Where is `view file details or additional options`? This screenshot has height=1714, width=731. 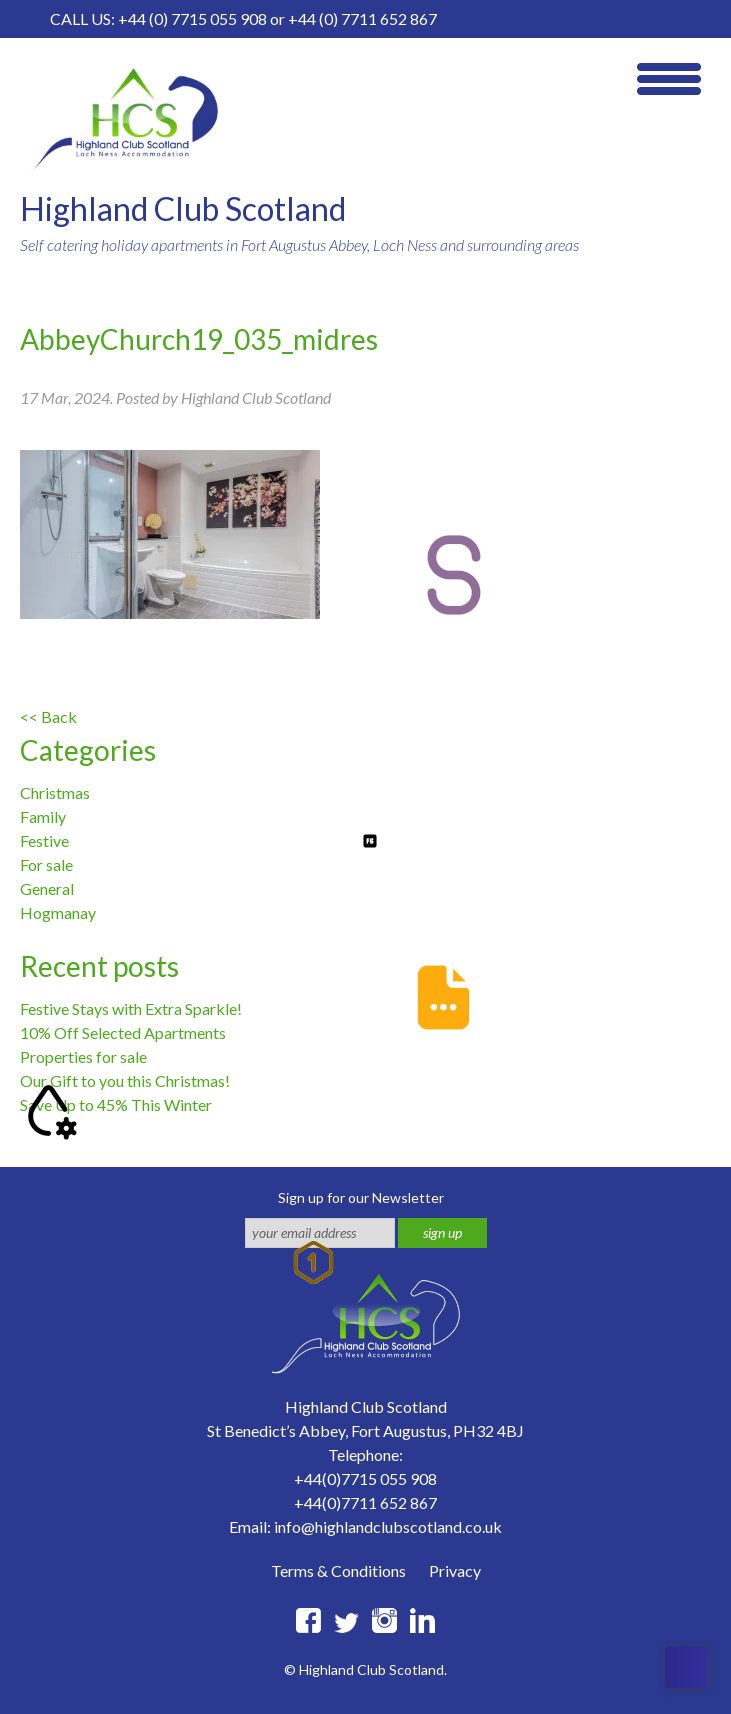
view file details or additional options is located at coordinates (443, 997).